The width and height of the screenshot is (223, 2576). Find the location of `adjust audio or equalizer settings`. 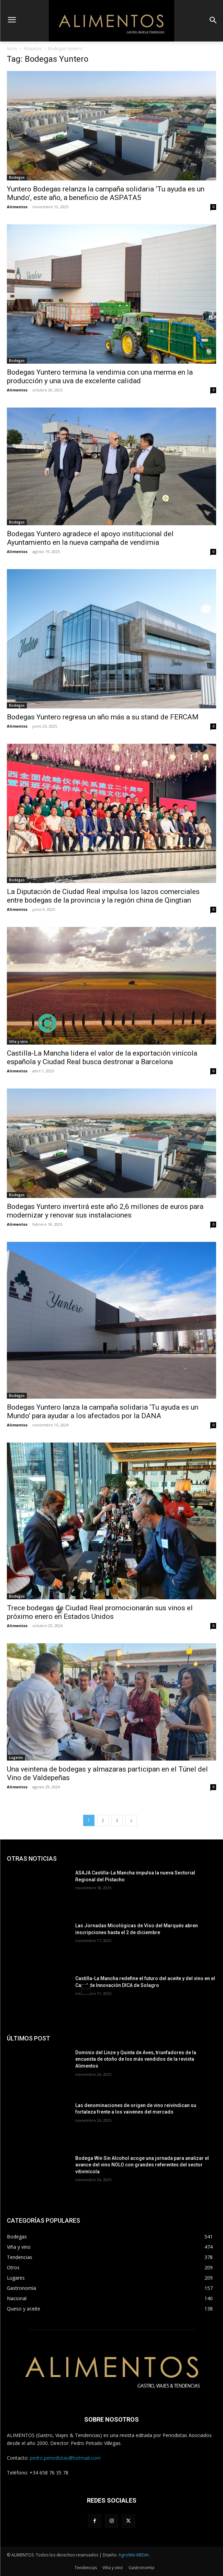

adjust audio or equalizer settings is located at coordinates (59, 1611).